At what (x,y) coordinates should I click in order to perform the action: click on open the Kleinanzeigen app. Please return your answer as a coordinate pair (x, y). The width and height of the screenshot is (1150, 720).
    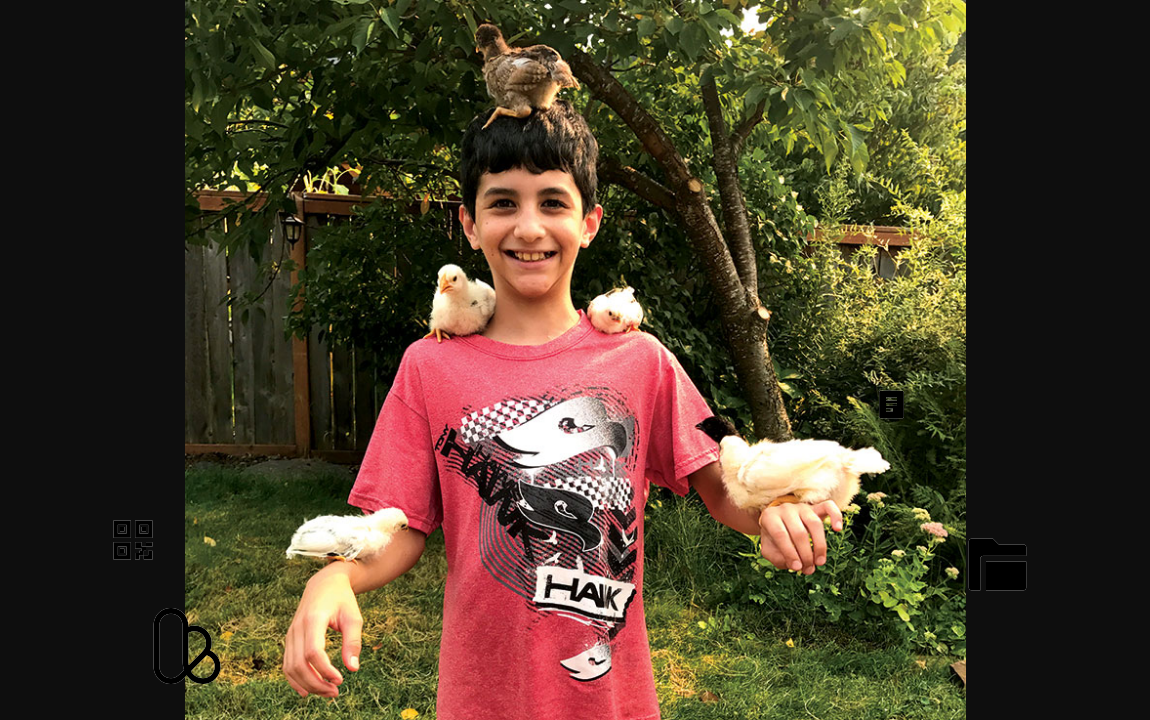
    Looking at the image, I should click on (187, 646).